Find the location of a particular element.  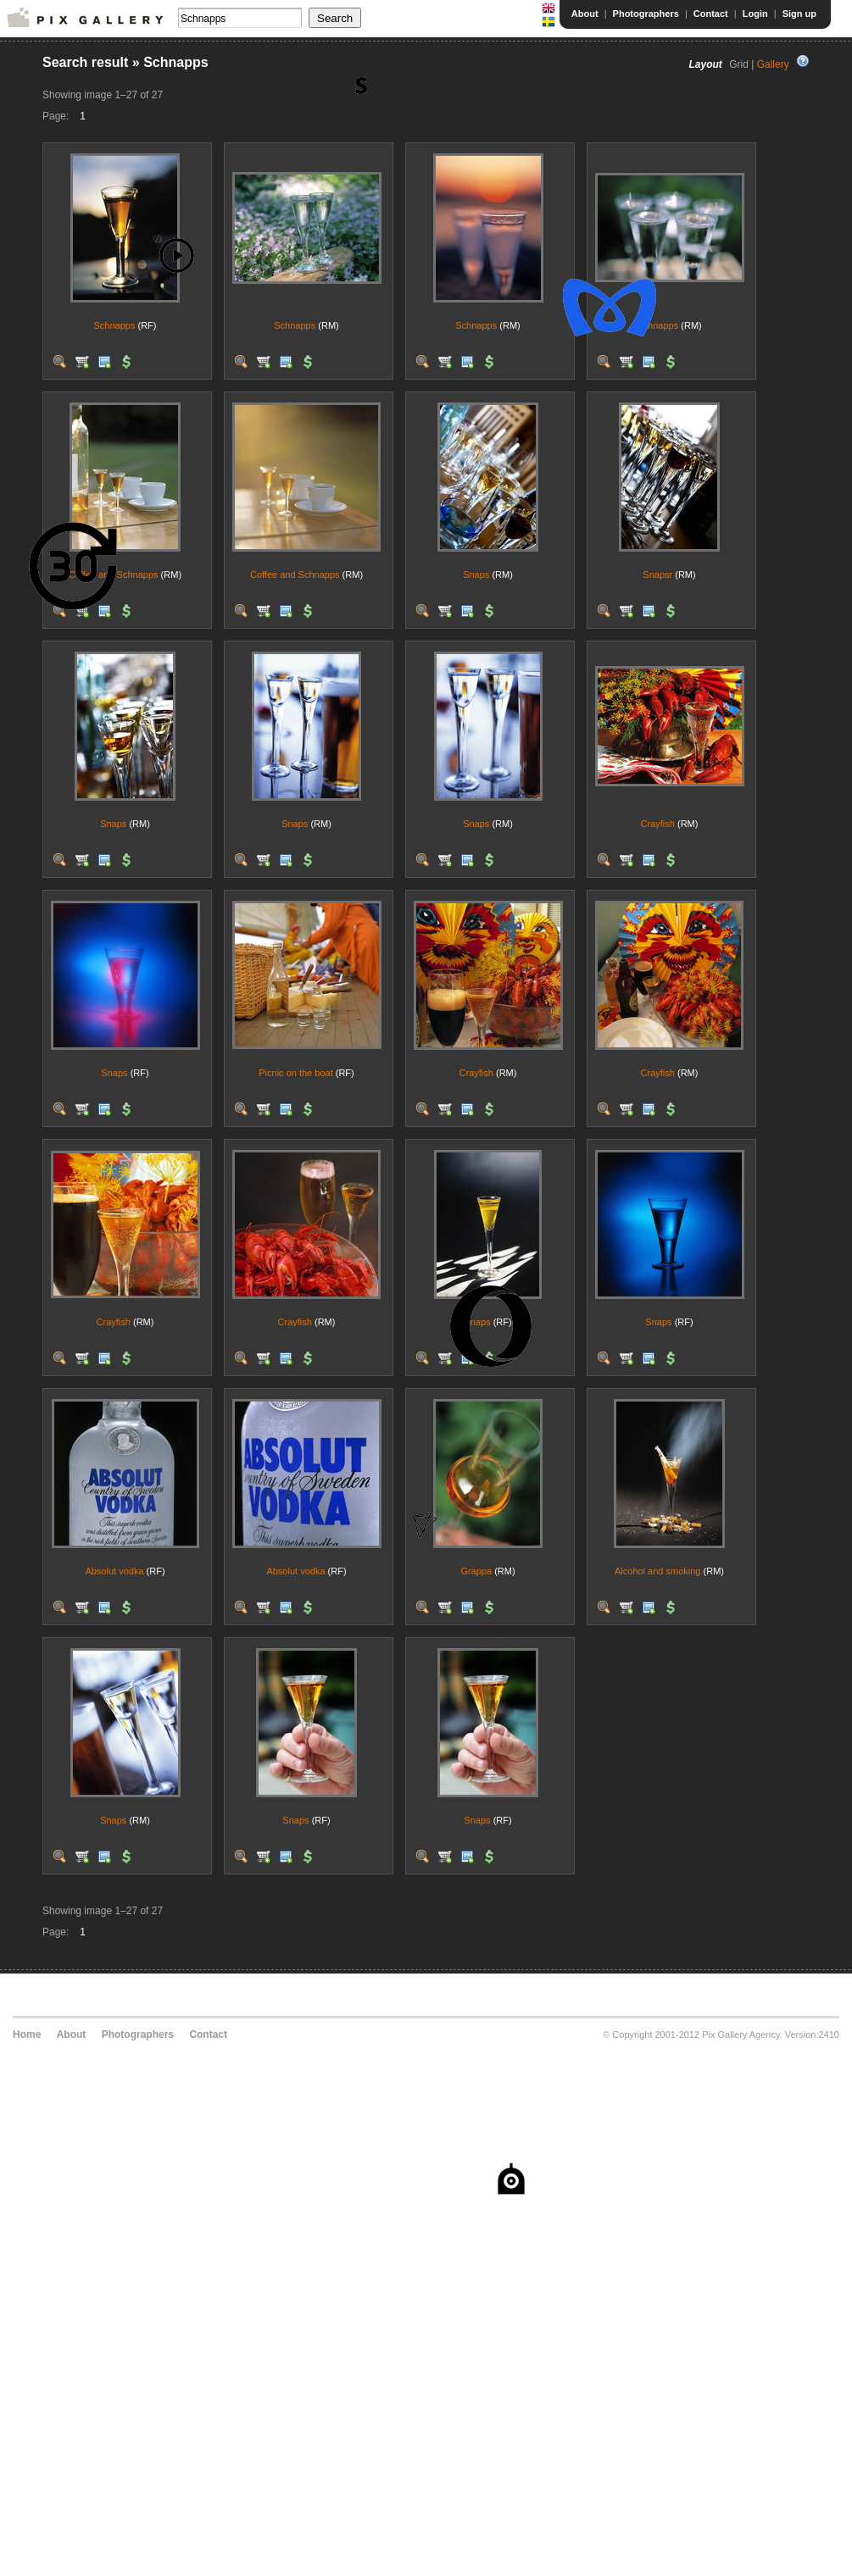

open Opera browser is located at coordinates (491, 1326).